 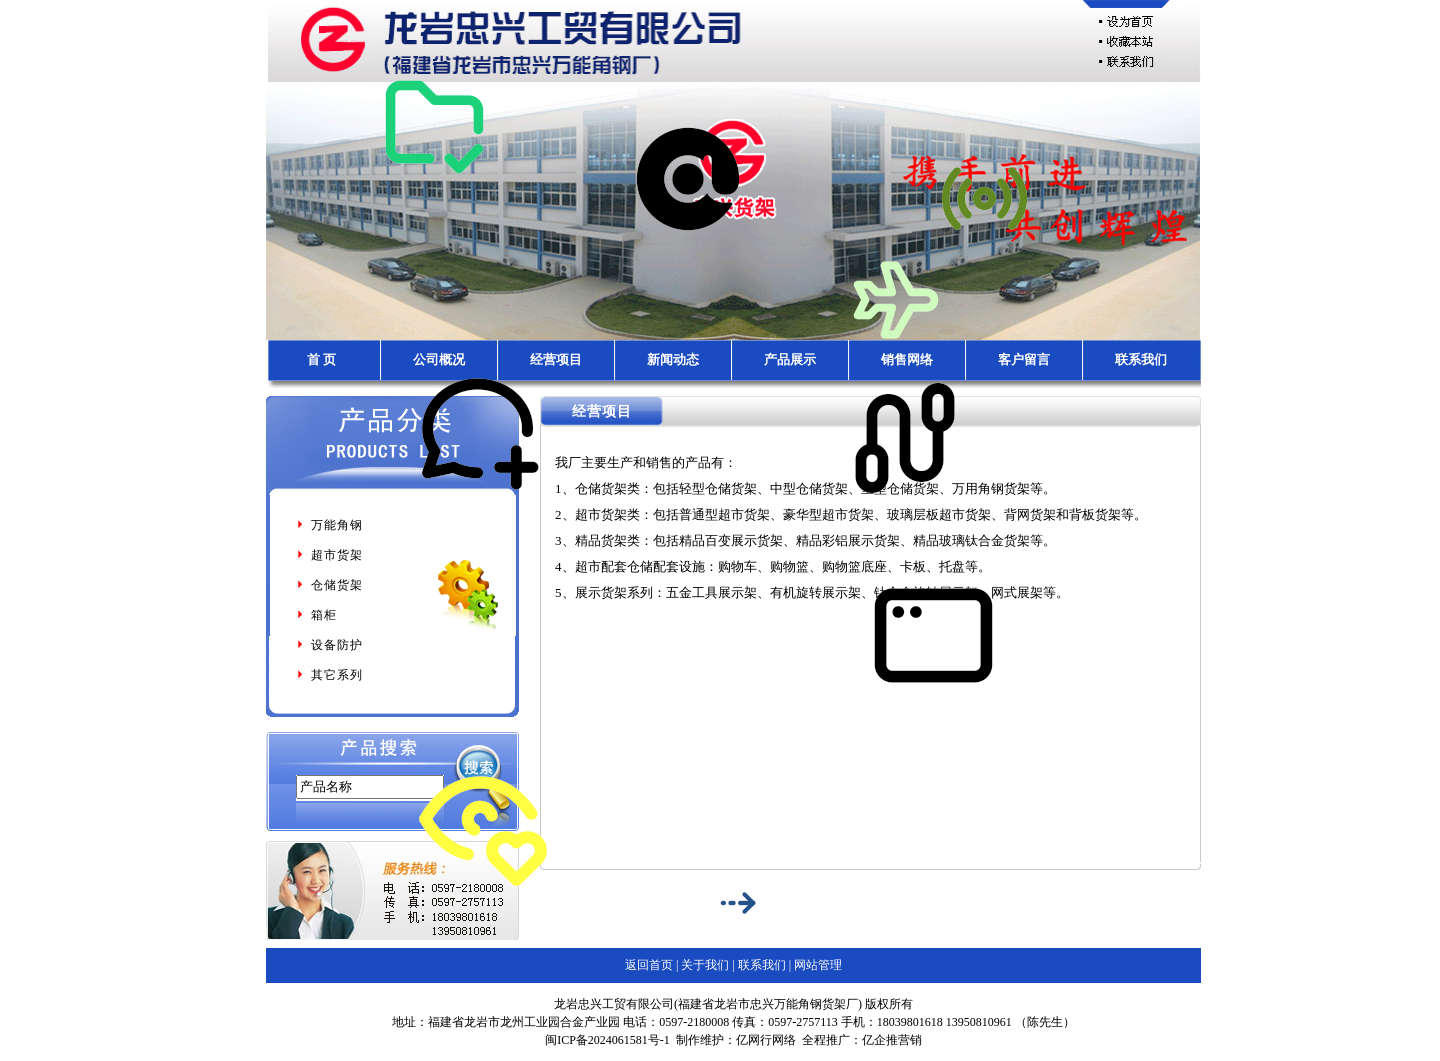 What do you see at coordinates (434, 124) in the screenshot?
I see `folder successfully verified or validated` at bounding box center [434, 124].